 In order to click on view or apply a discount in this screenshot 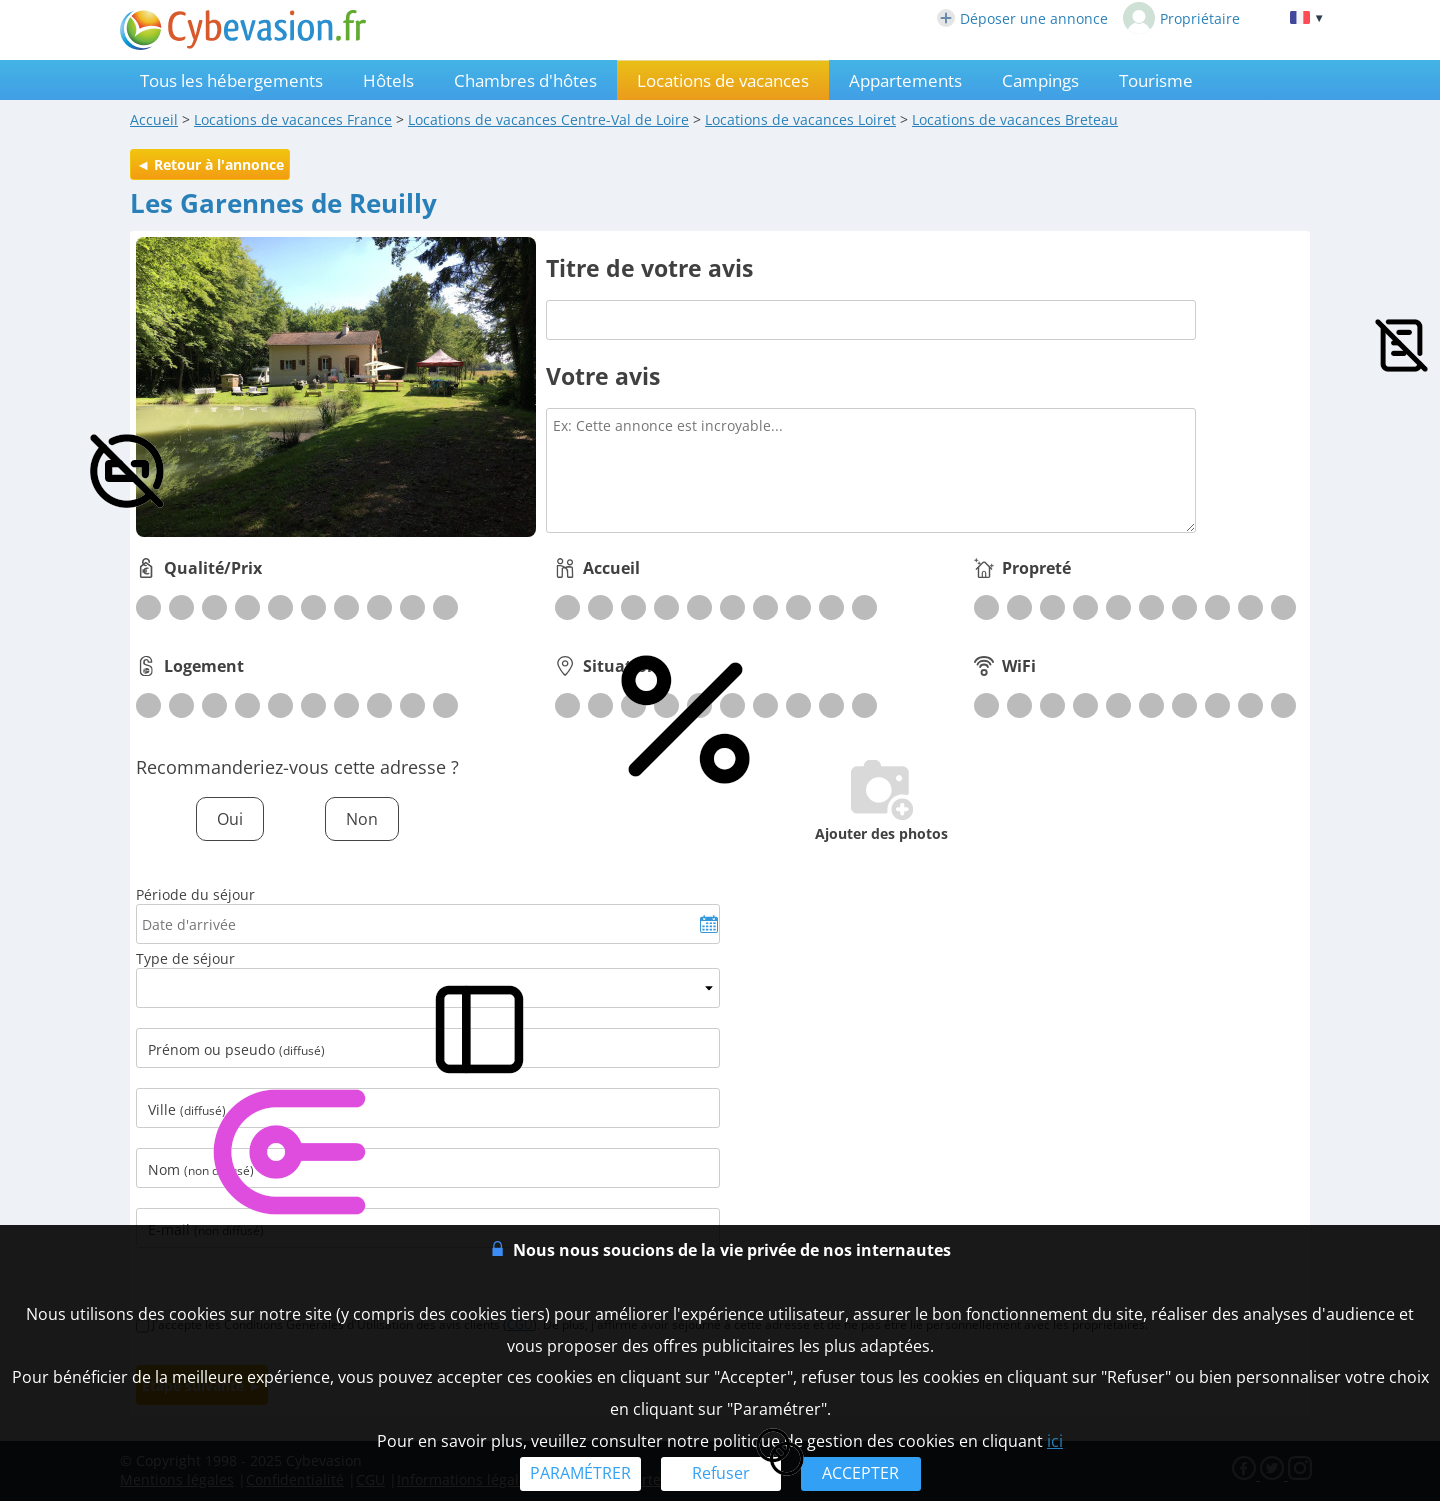, I will do `click(685, 719)`.